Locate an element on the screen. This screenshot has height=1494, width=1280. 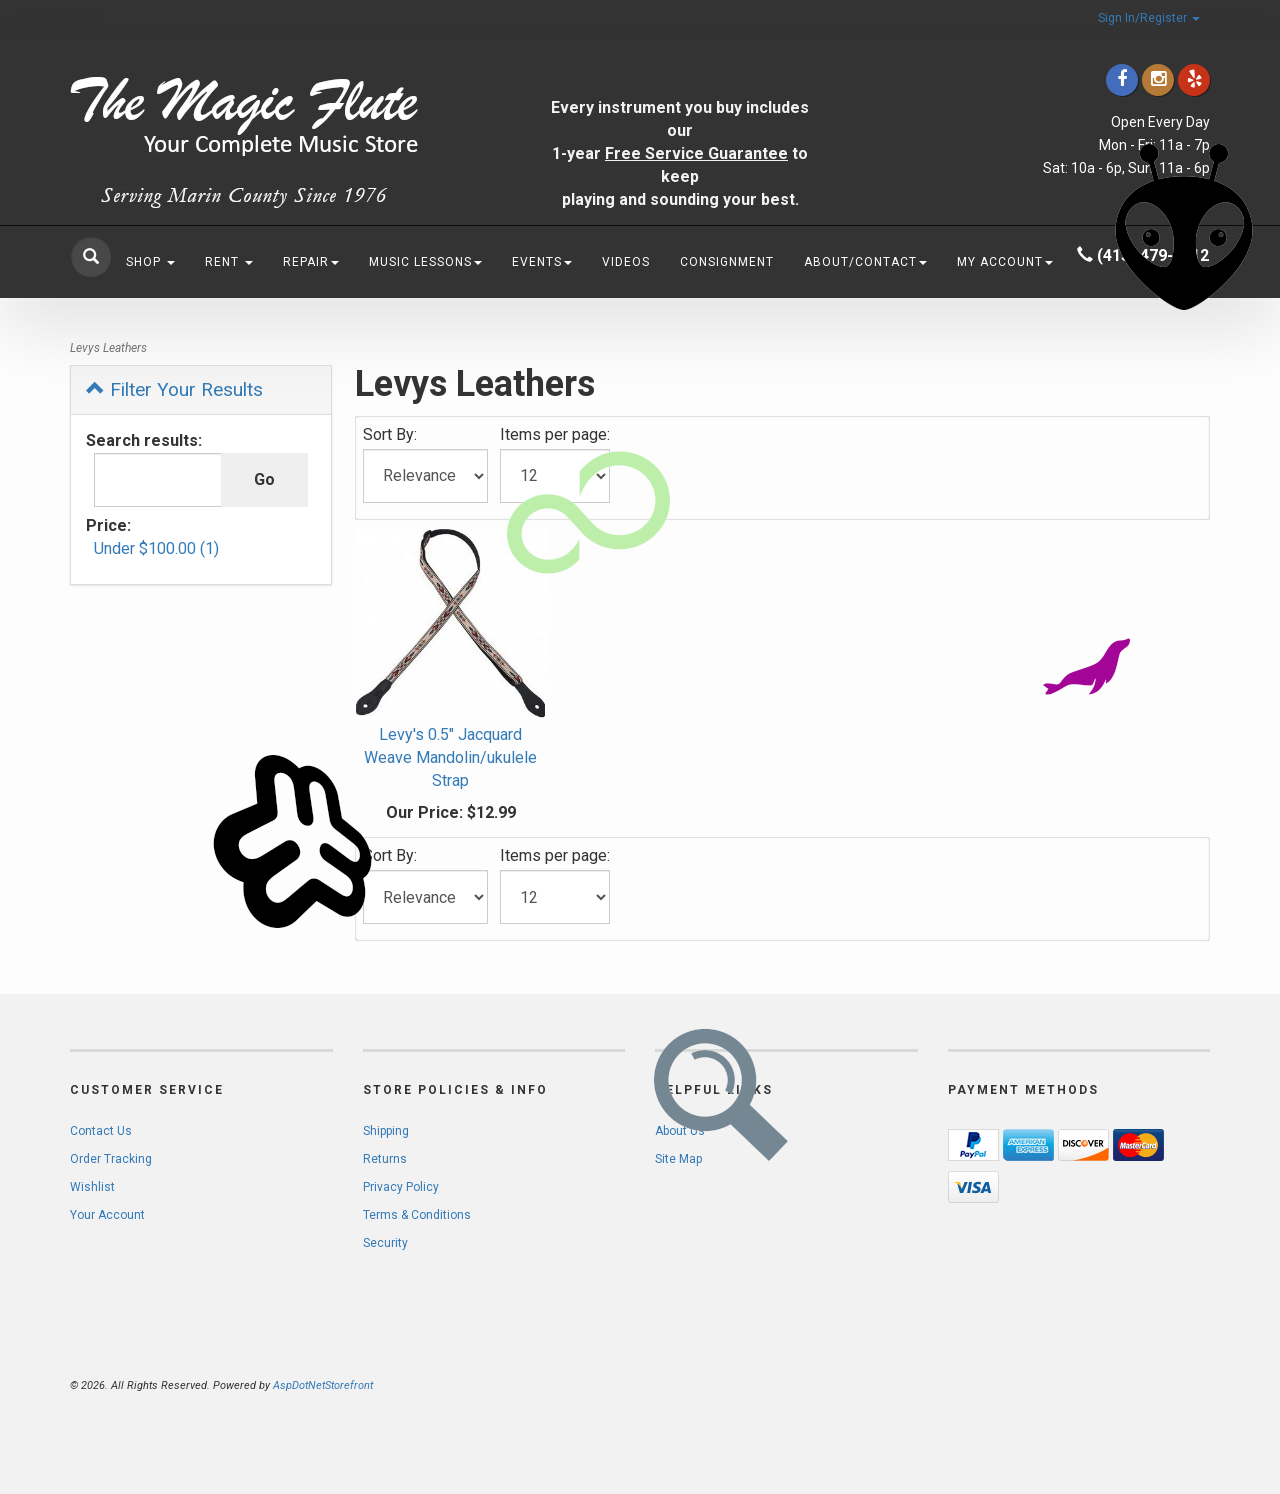
open webmin server administration panel is located at coordinates (292, 841).